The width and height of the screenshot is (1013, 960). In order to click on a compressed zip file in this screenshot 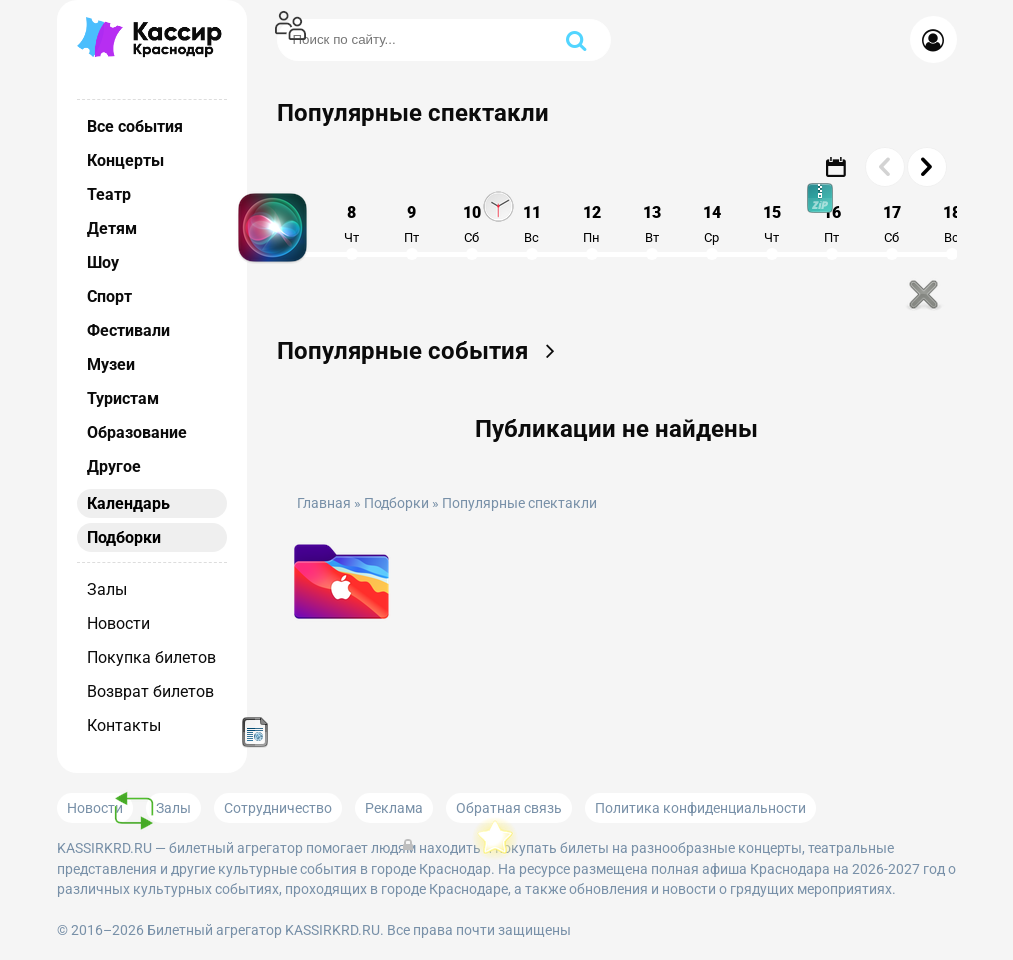, I will do `click(820, 198)`.